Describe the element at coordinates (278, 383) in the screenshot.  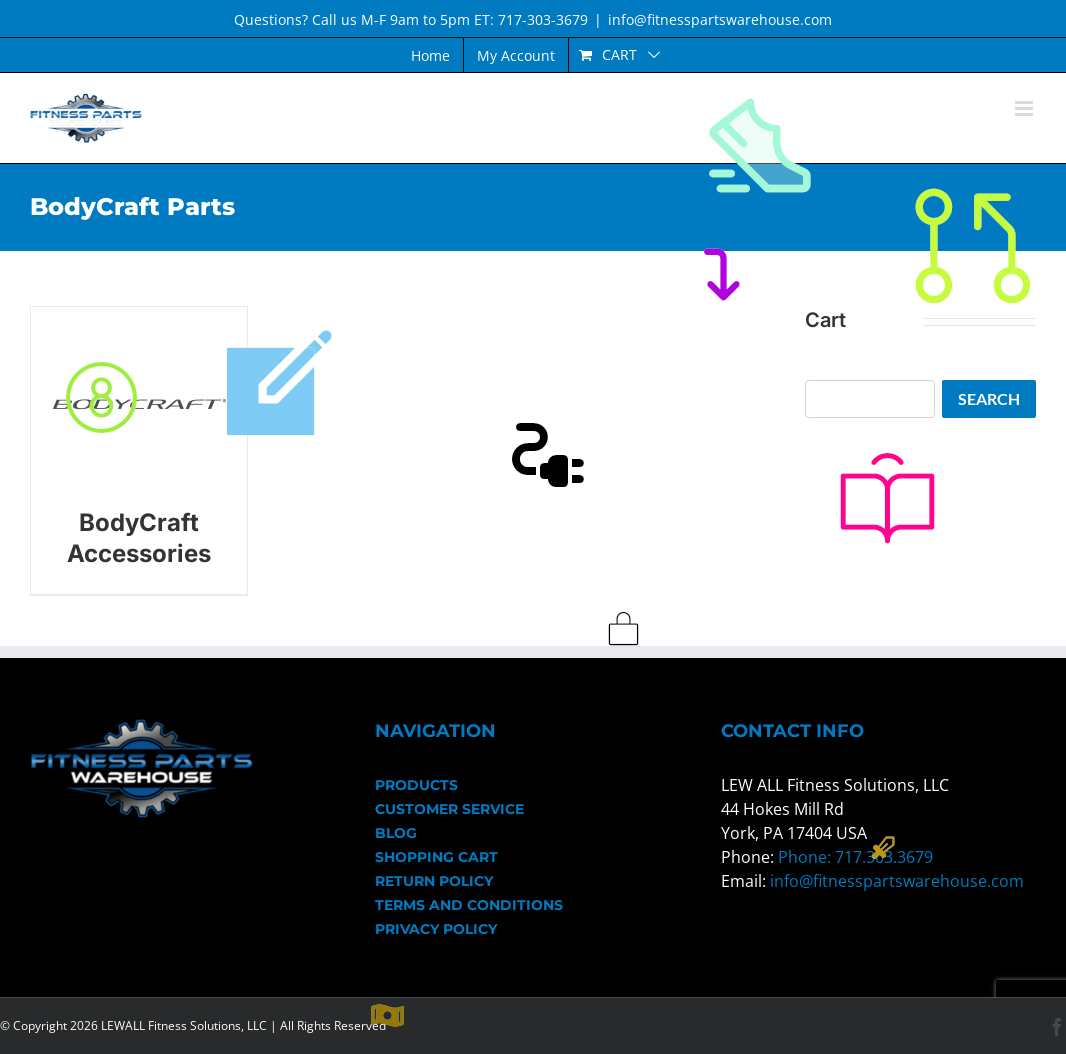
I see `create or compose new content` at that location.